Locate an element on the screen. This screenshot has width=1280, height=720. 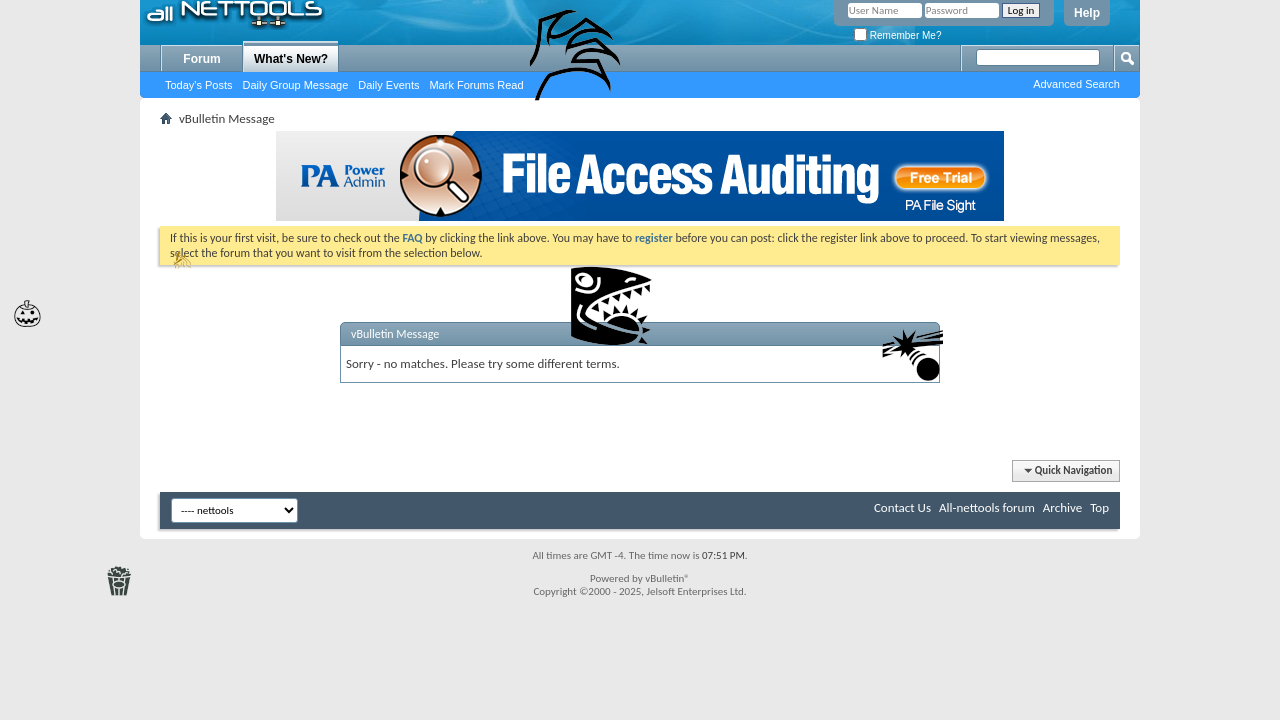
cut or trim hair is located at coordinates (182, 259).